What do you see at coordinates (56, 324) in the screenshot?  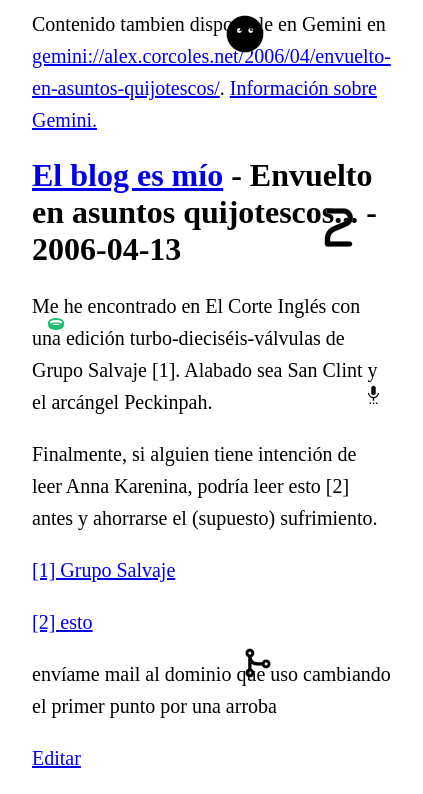 I see `indicates a ring or jewelry item` at bounding box center [56, 324].